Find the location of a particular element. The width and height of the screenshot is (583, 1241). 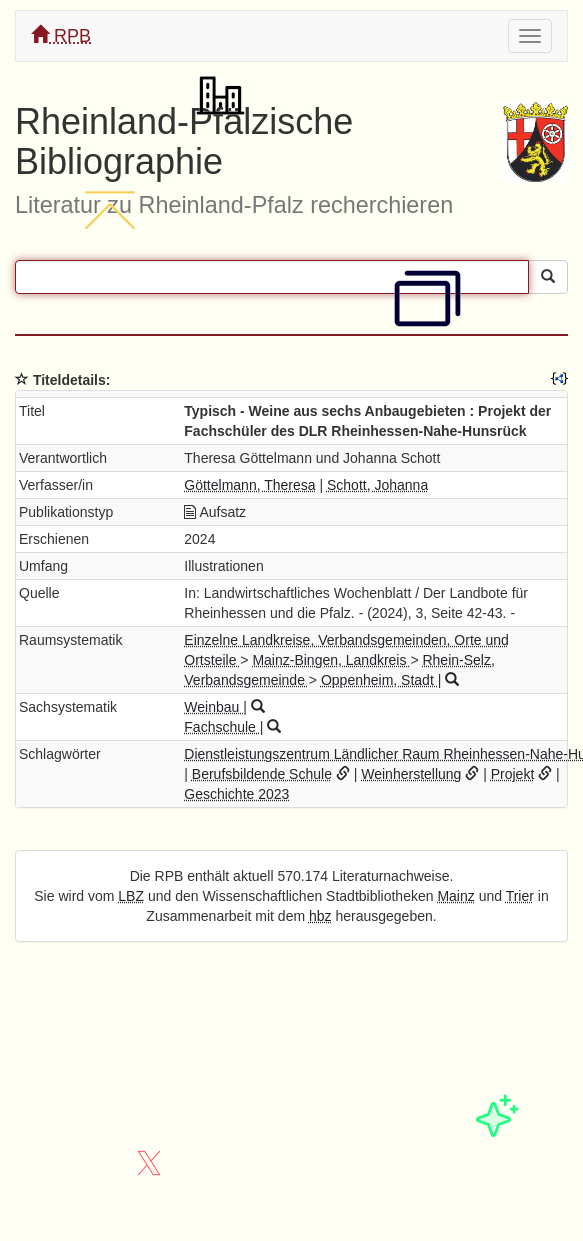

view city or urban locations is located at coordinates (220, 95).